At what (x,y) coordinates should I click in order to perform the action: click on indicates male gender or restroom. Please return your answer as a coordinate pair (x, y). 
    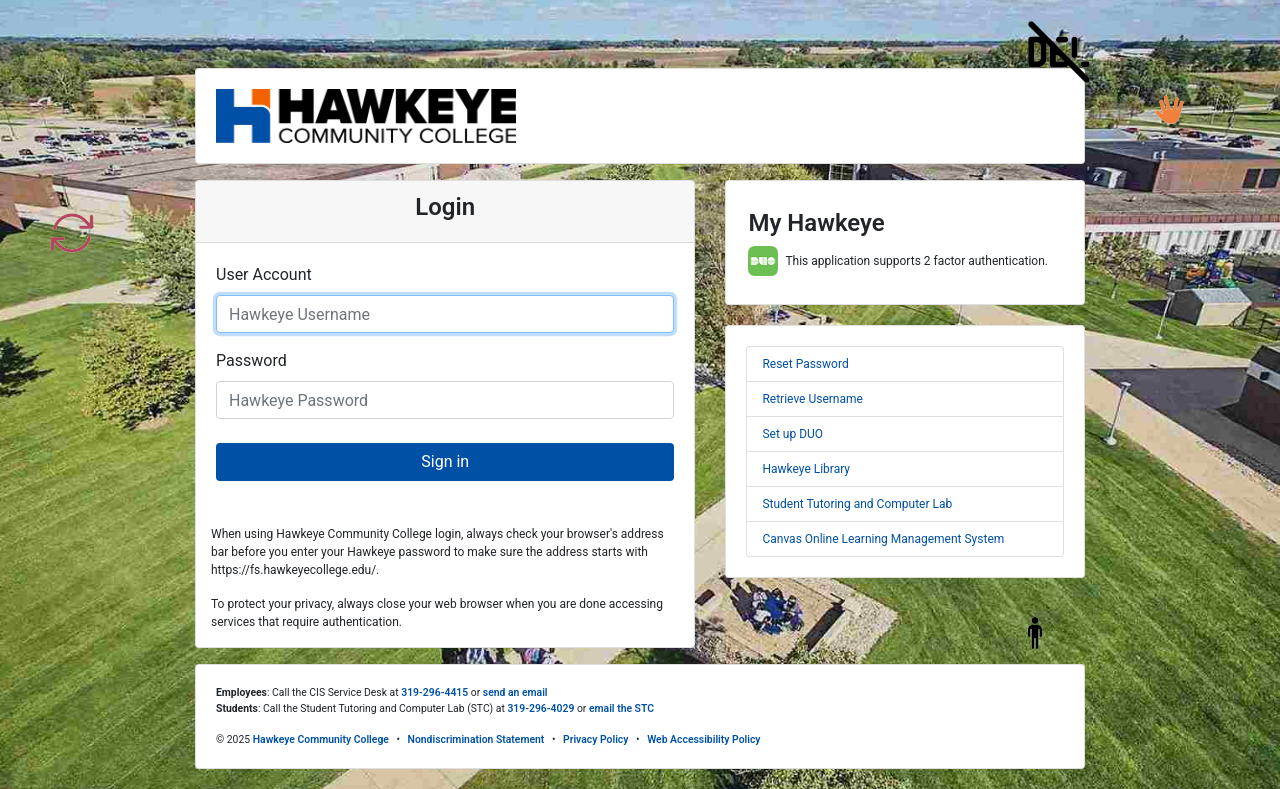
    Looking at the image, I should click on (1035, 633).